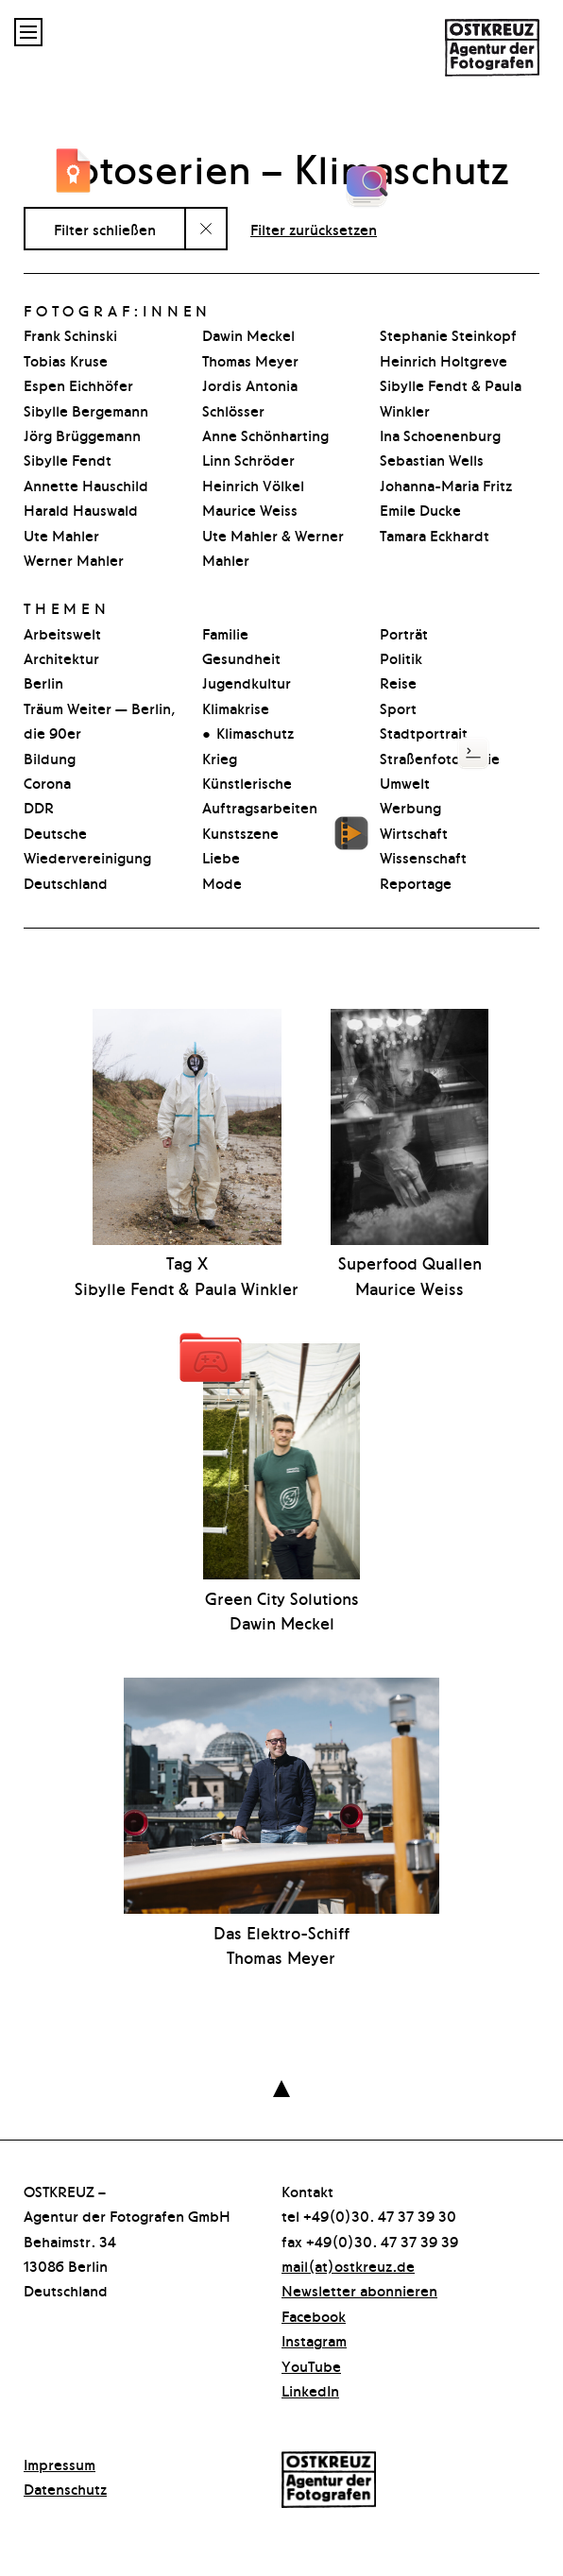 This screenshot has height=2576, width=563. What do you see at coordinates (367, 186) in the screenshot?
I see `open share preview app` at bounding box center [367, 186].